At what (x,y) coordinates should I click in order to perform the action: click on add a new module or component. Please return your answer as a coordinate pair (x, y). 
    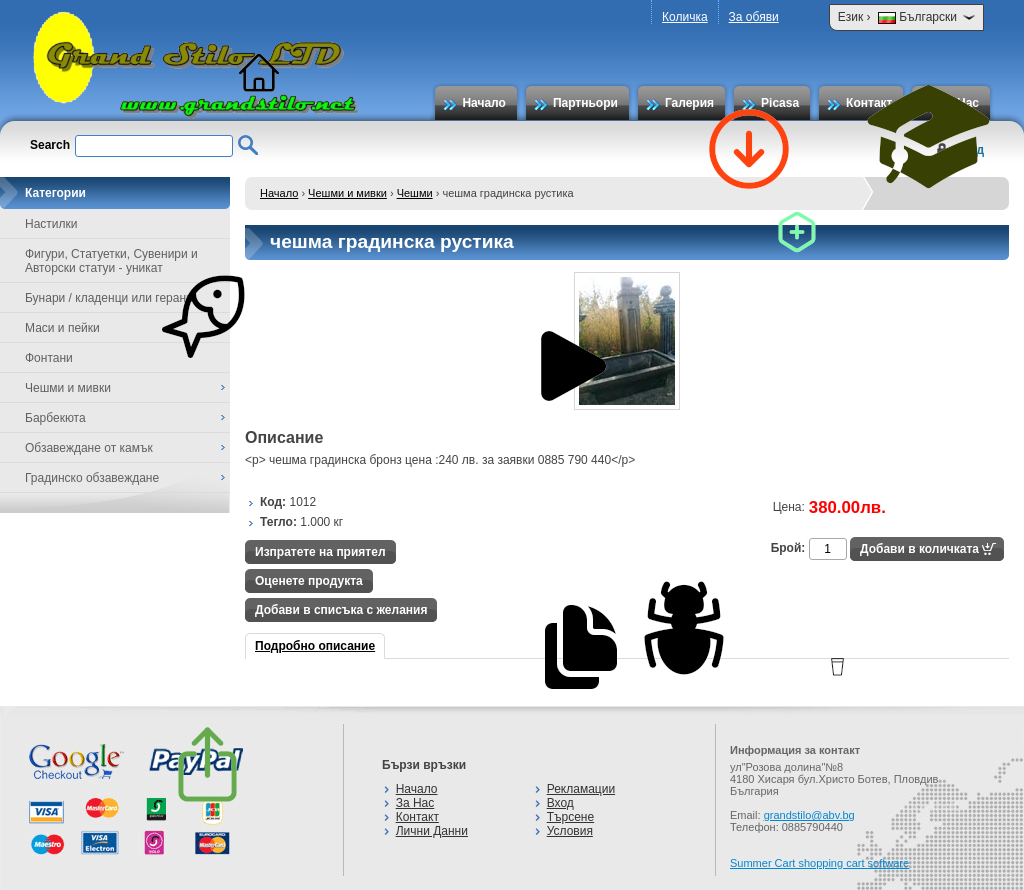
    Looking at the image, I should click on (797, 232).